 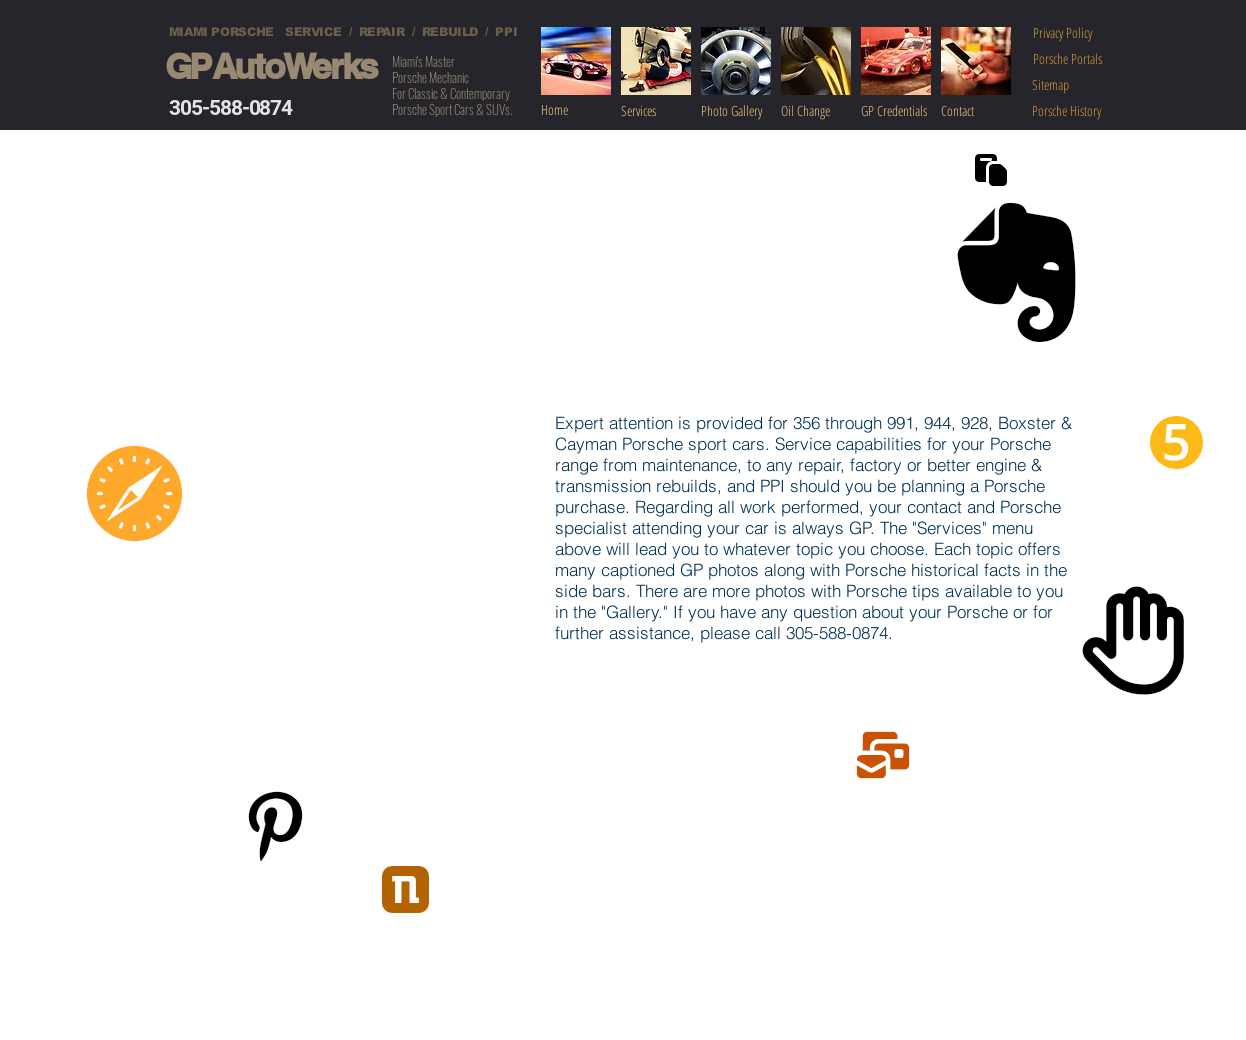 What do you see at coordinates (883, 755) in the screenshot?
I see `access bulk mail or mass messaging` at bounding box center [883, 755].